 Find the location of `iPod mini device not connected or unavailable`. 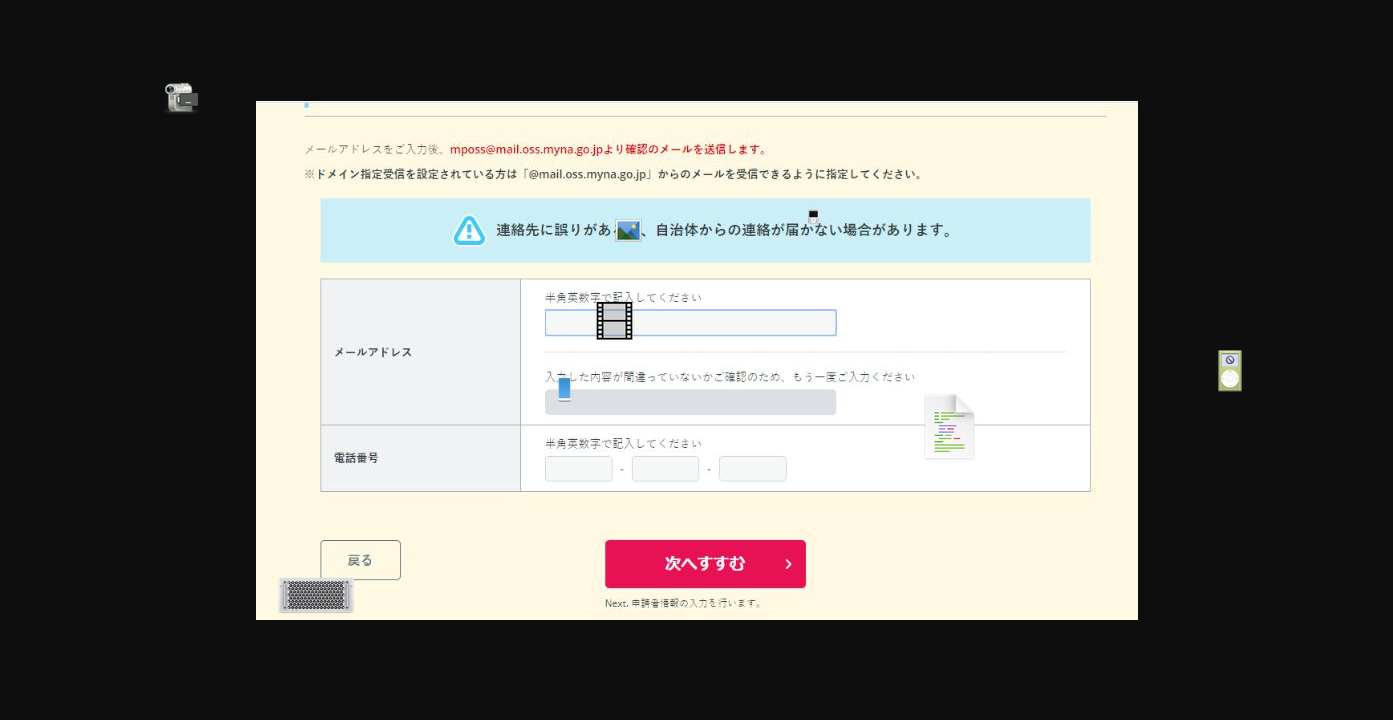

iPod mini device not connected or unavailable is located at coordinates (1230, 371).